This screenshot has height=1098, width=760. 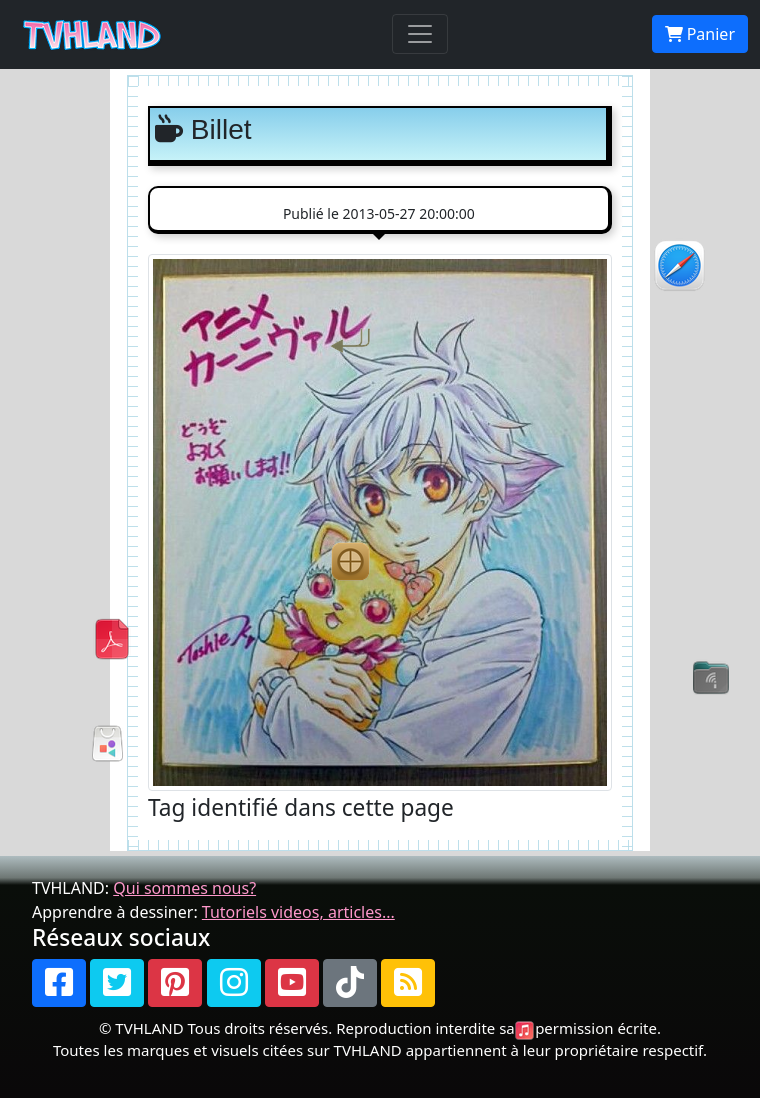 I want to click on a compressed pdf file, so click(x=112, y=639).